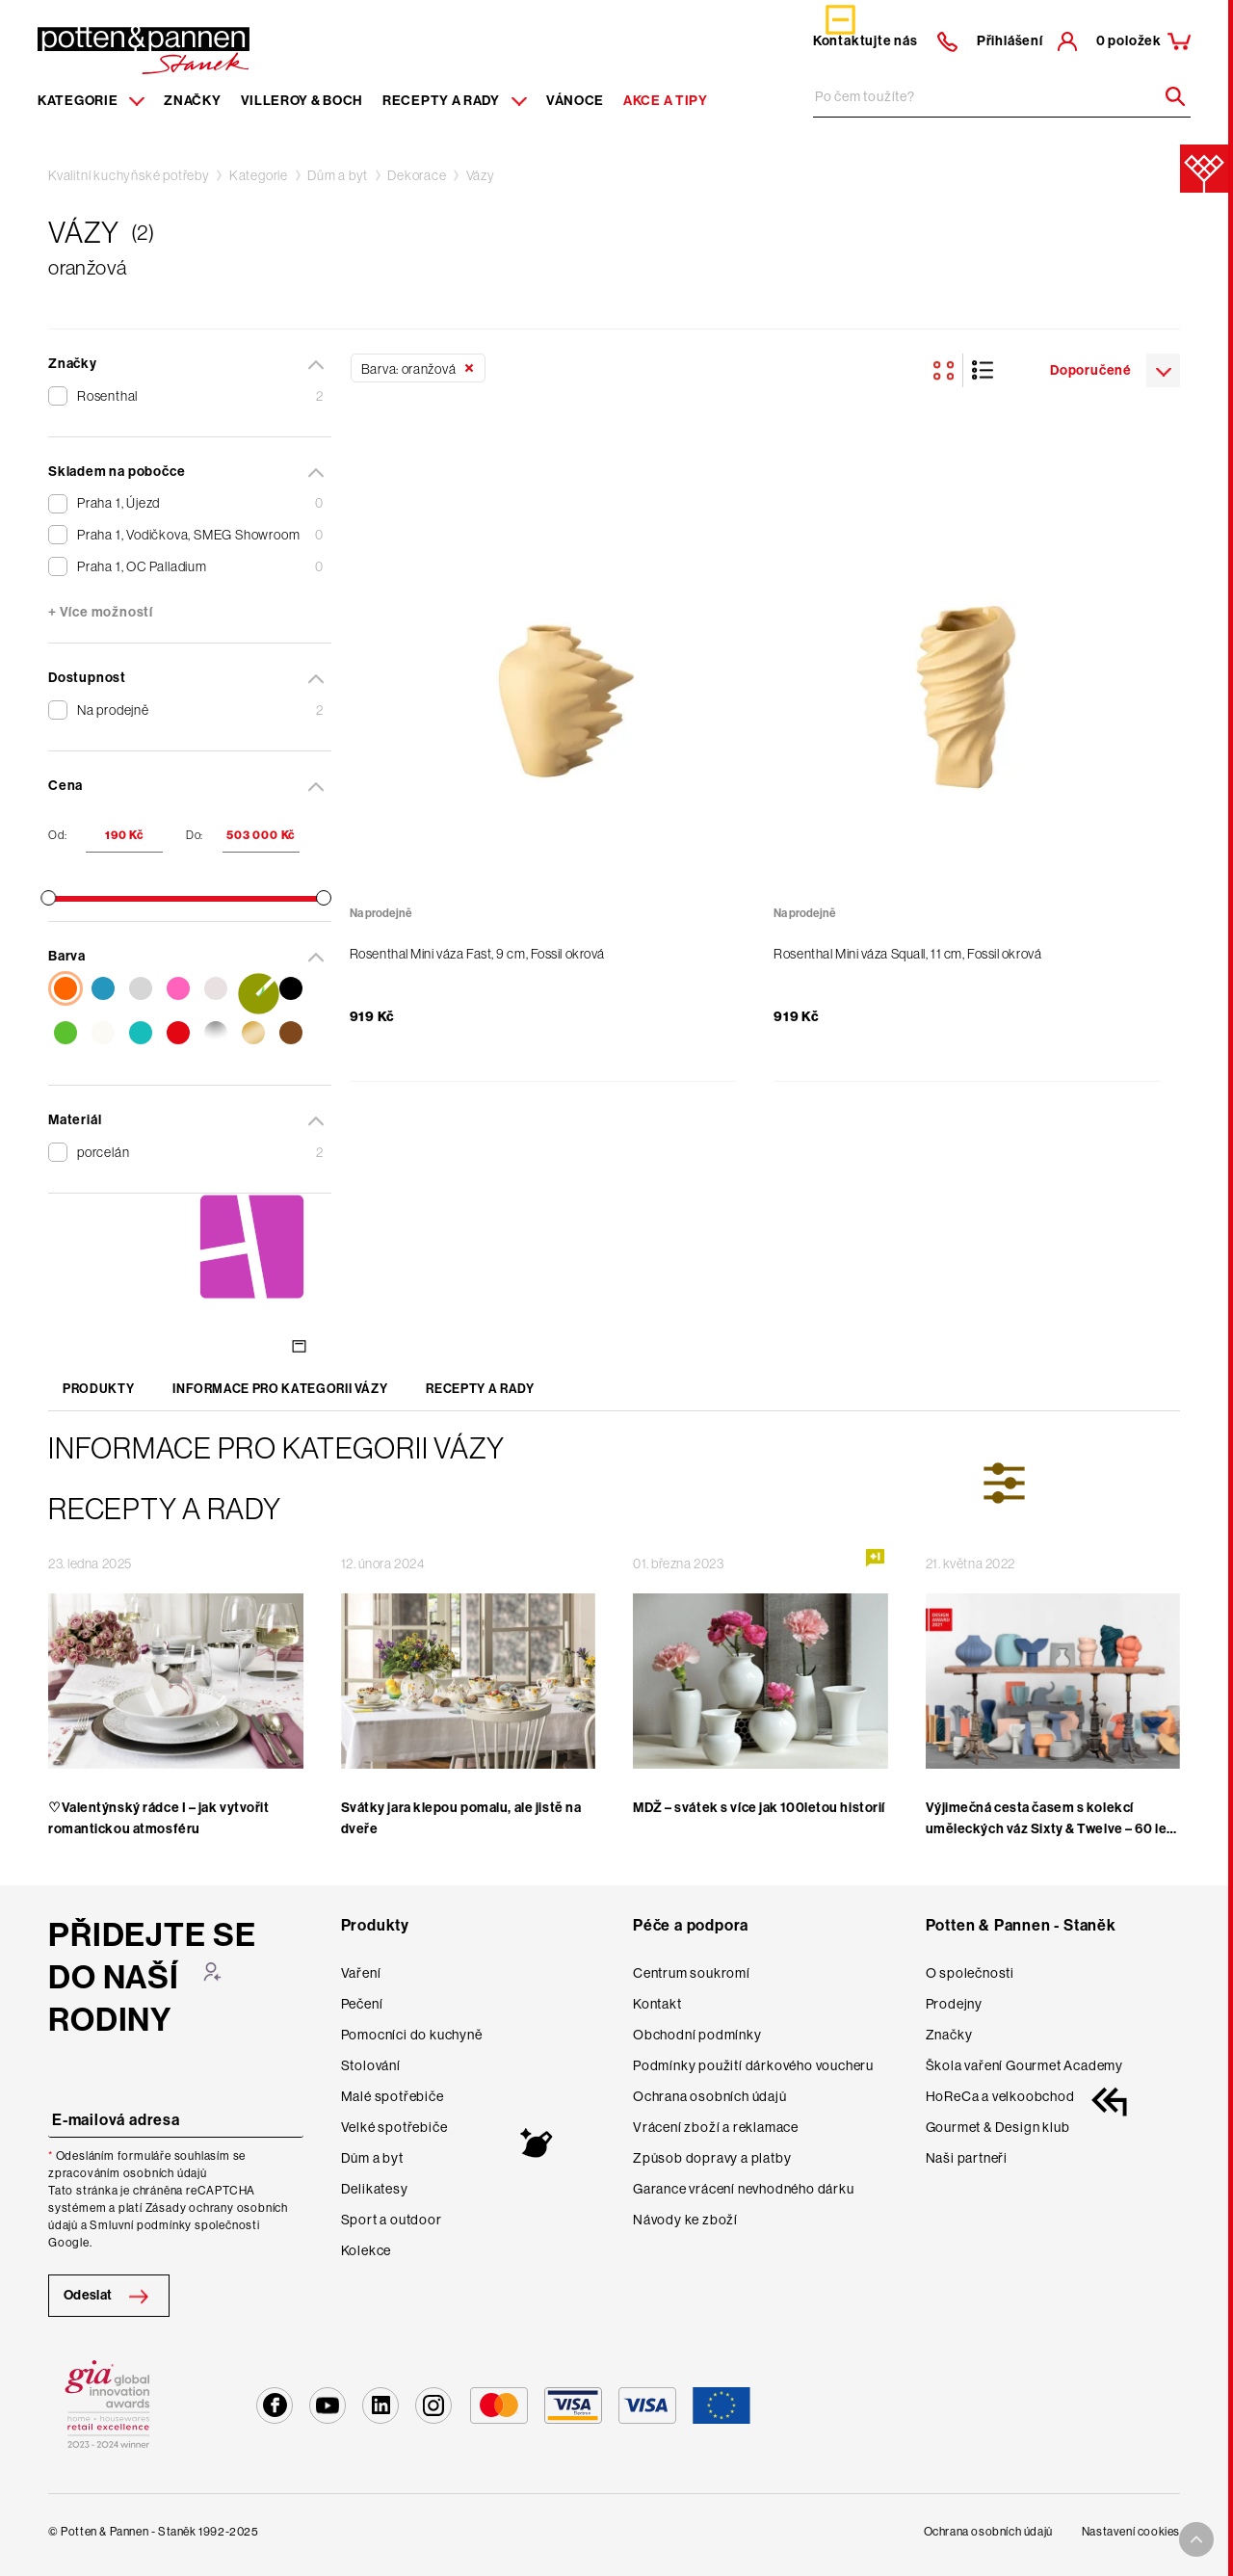 This screenshot has width=1233, height=2576. Describe the element at coordinates (1004, 1483) in the screenshot. I see `adjust audio or equalizer settings` at that location.